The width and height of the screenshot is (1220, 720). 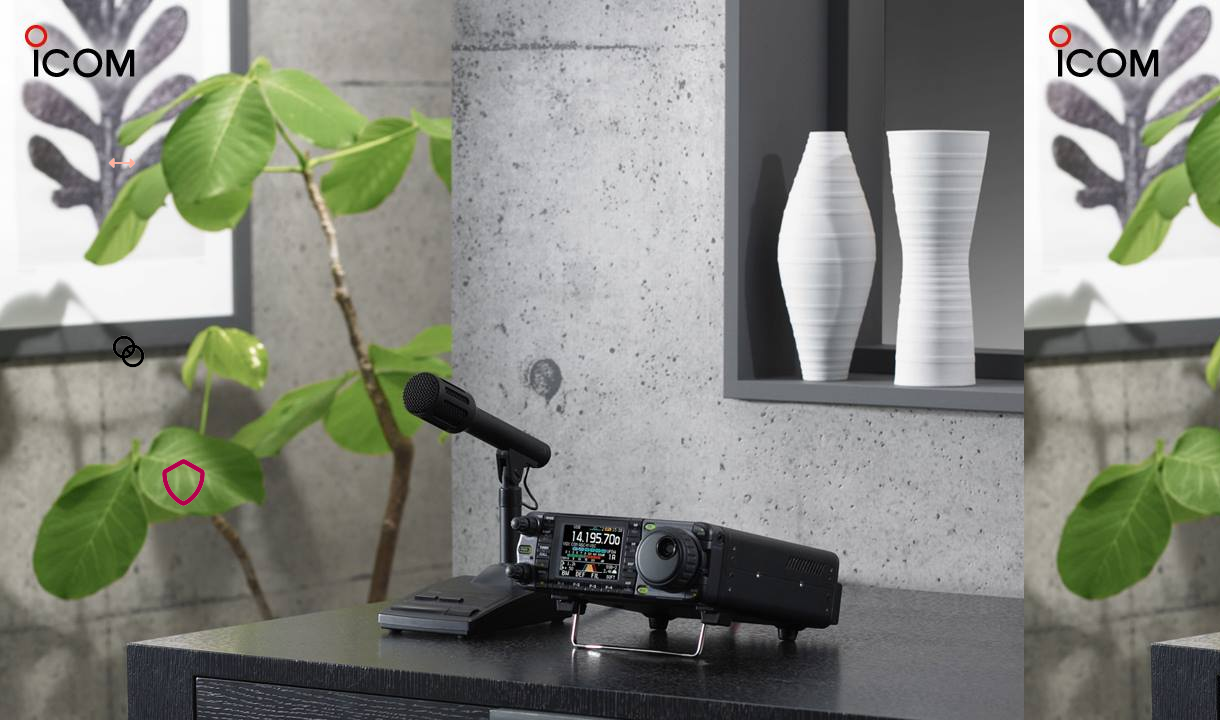 I want to click on intersect or merge selected objects, so click(x=128, y=351).